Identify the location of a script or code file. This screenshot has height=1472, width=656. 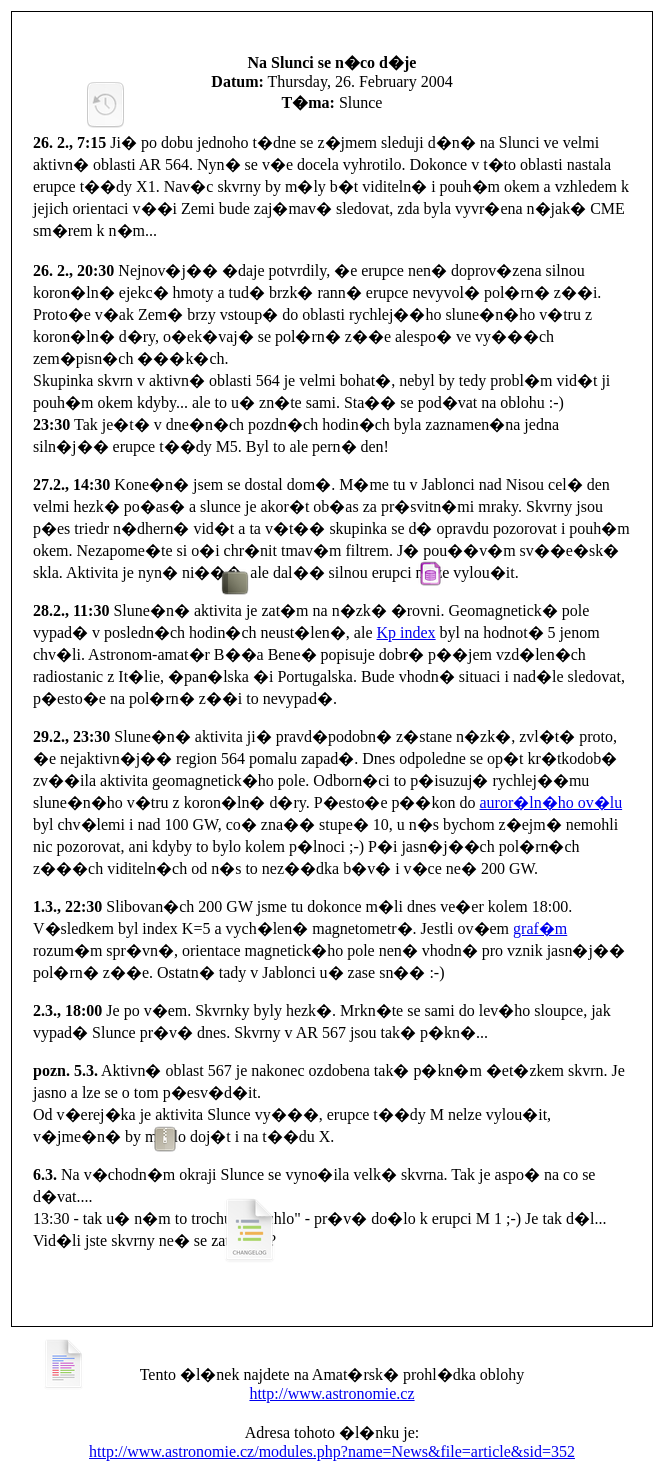
(63, 1364).